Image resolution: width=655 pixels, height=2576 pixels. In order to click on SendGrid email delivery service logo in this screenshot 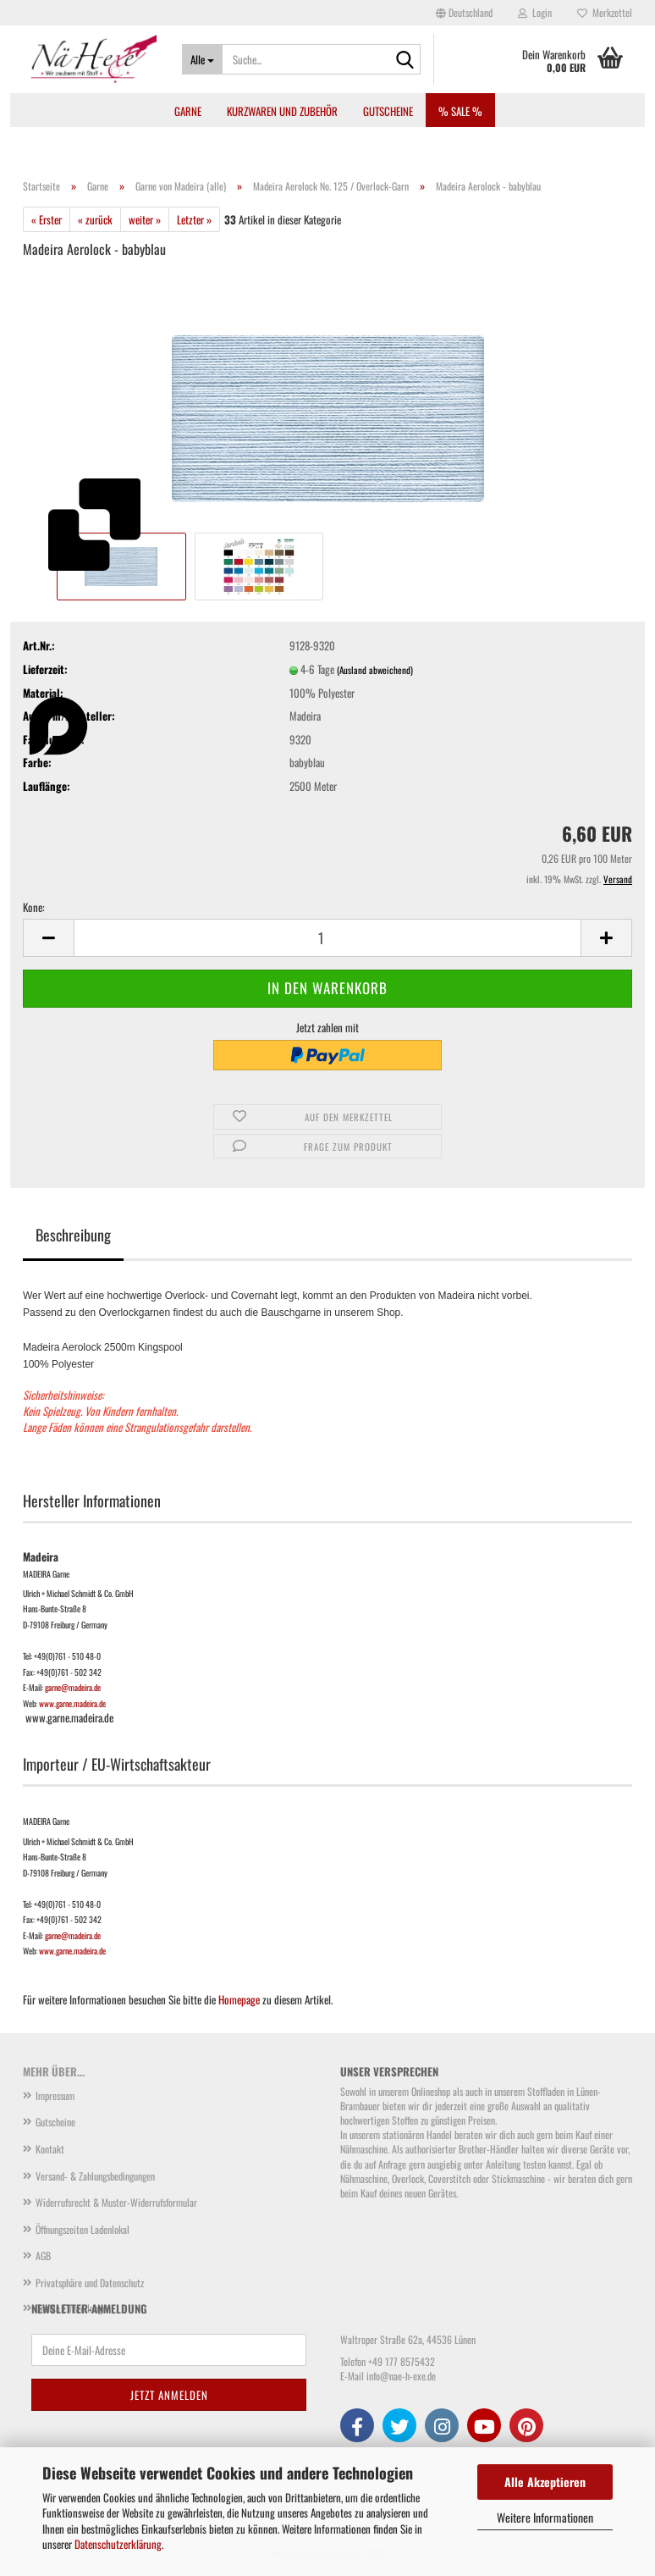, I will do `click(94, 524)`.